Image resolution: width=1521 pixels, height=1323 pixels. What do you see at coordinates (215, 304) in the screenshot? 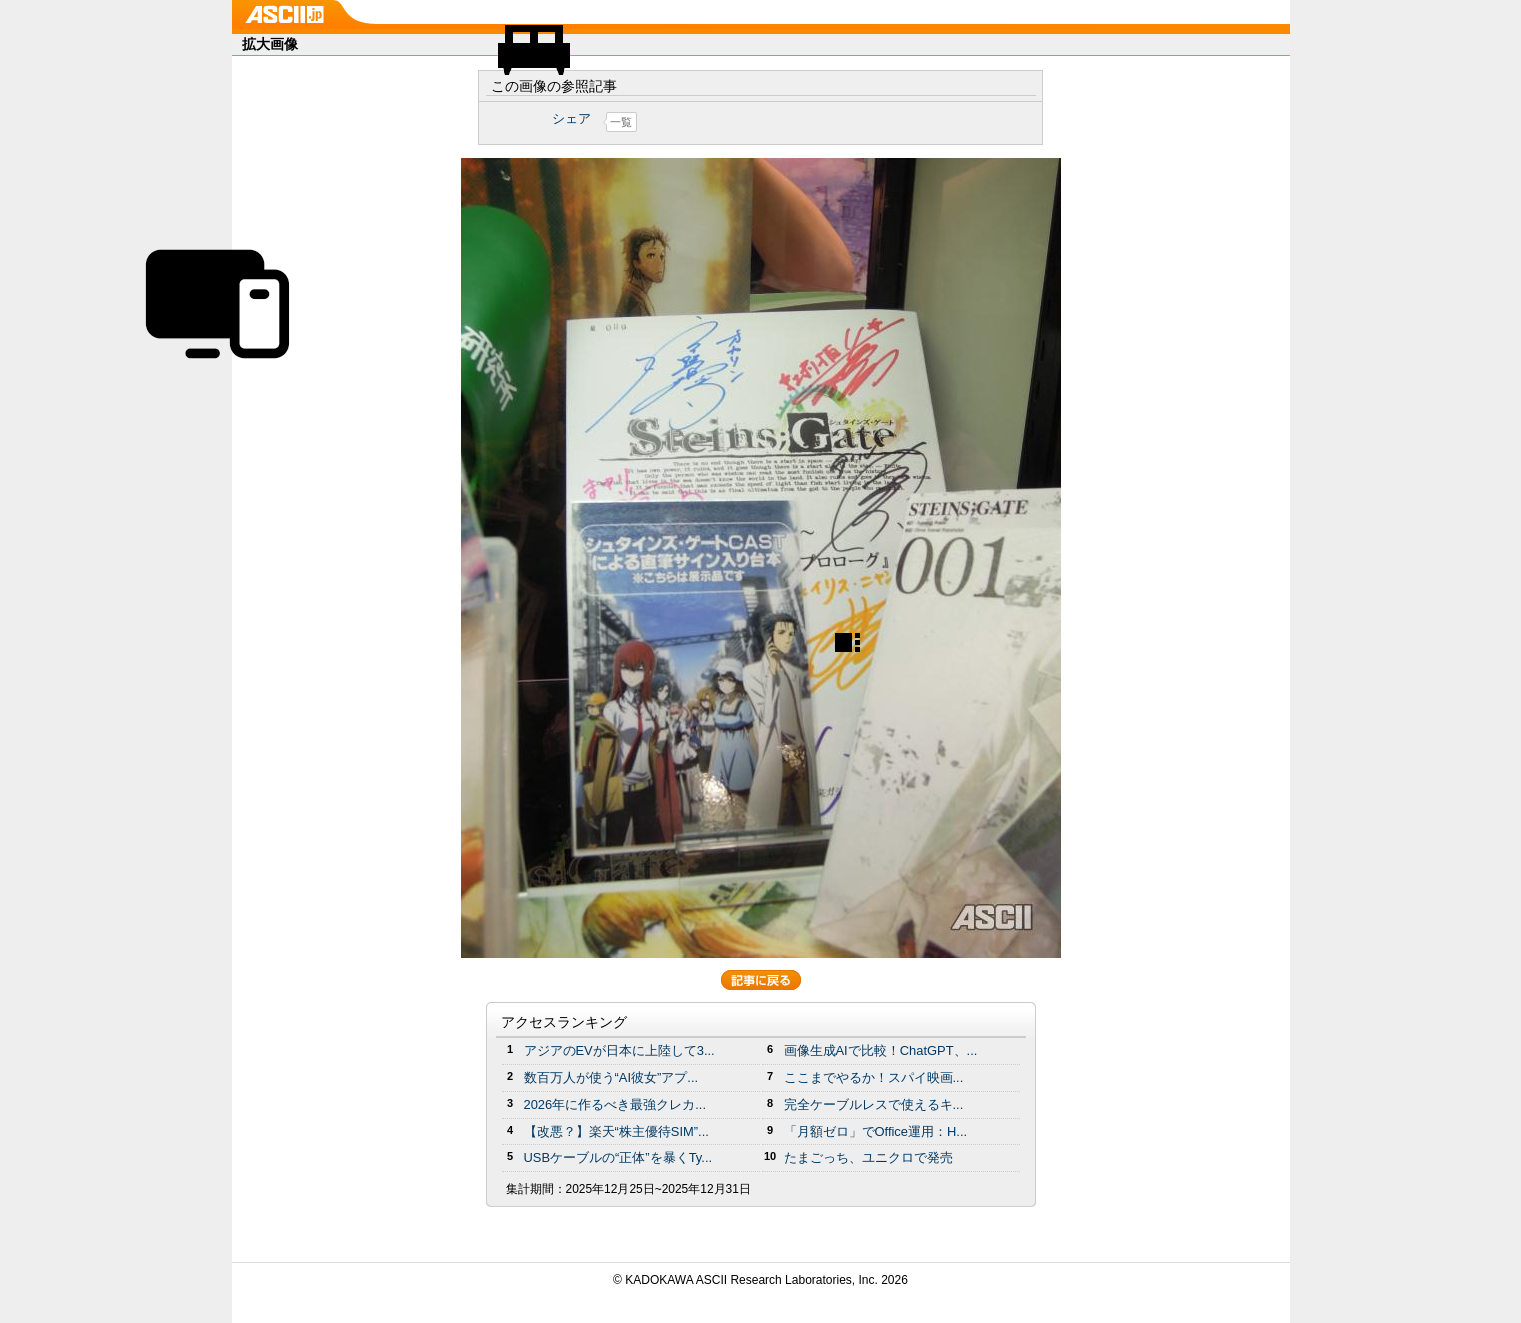
I see `manage connected devices` at bounding box center [215, 304].